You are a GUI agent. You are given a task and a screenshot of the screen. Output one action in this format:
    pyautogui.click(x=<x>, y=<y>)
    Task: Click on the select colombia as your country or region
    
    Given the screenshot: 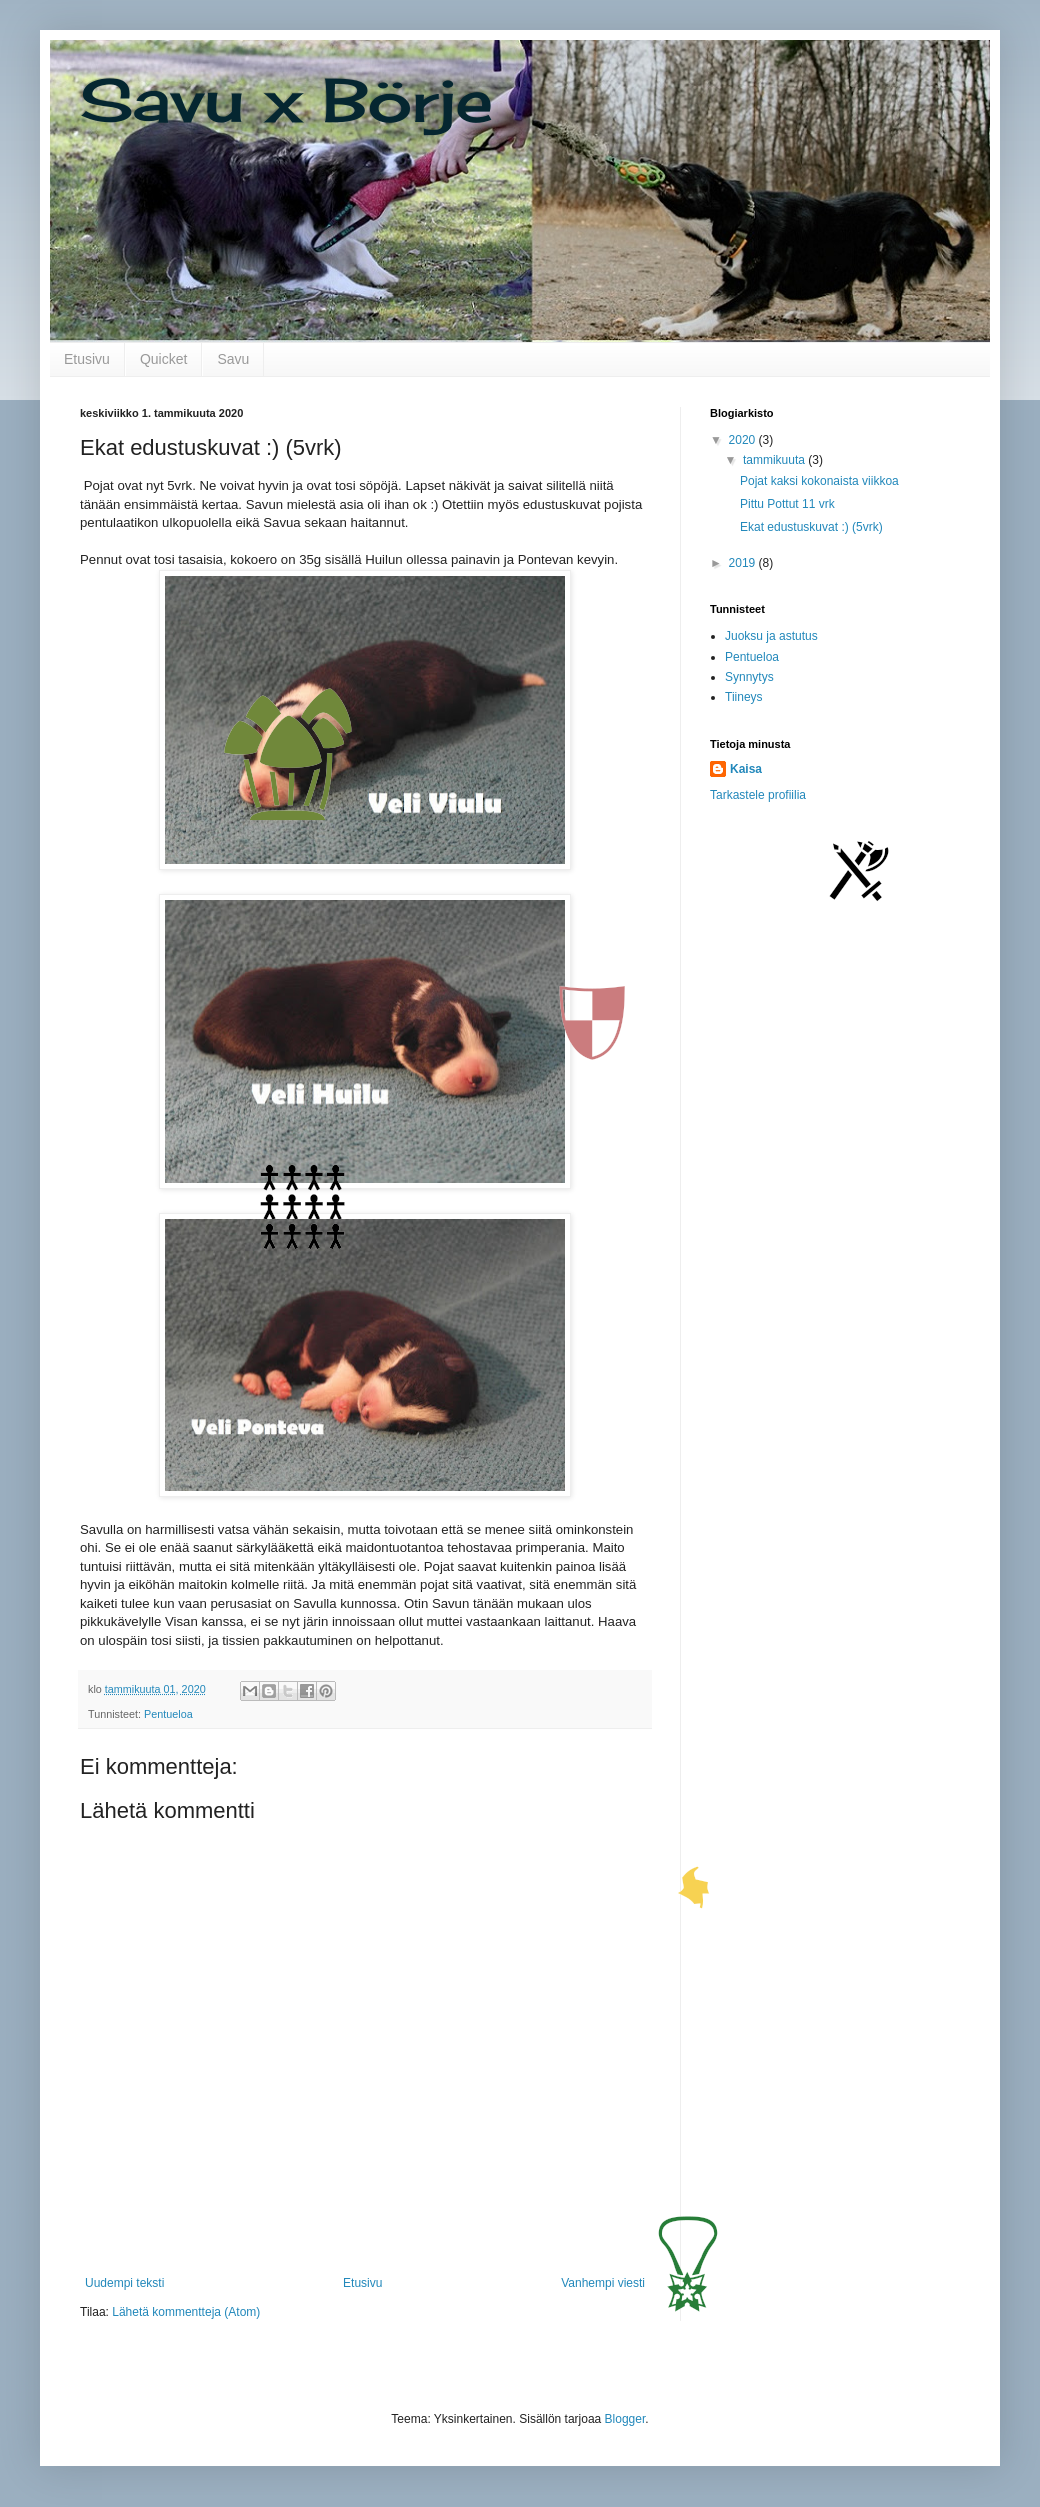 What is the action you would take?
    pyautogui.click(x=693, y=1887)
    